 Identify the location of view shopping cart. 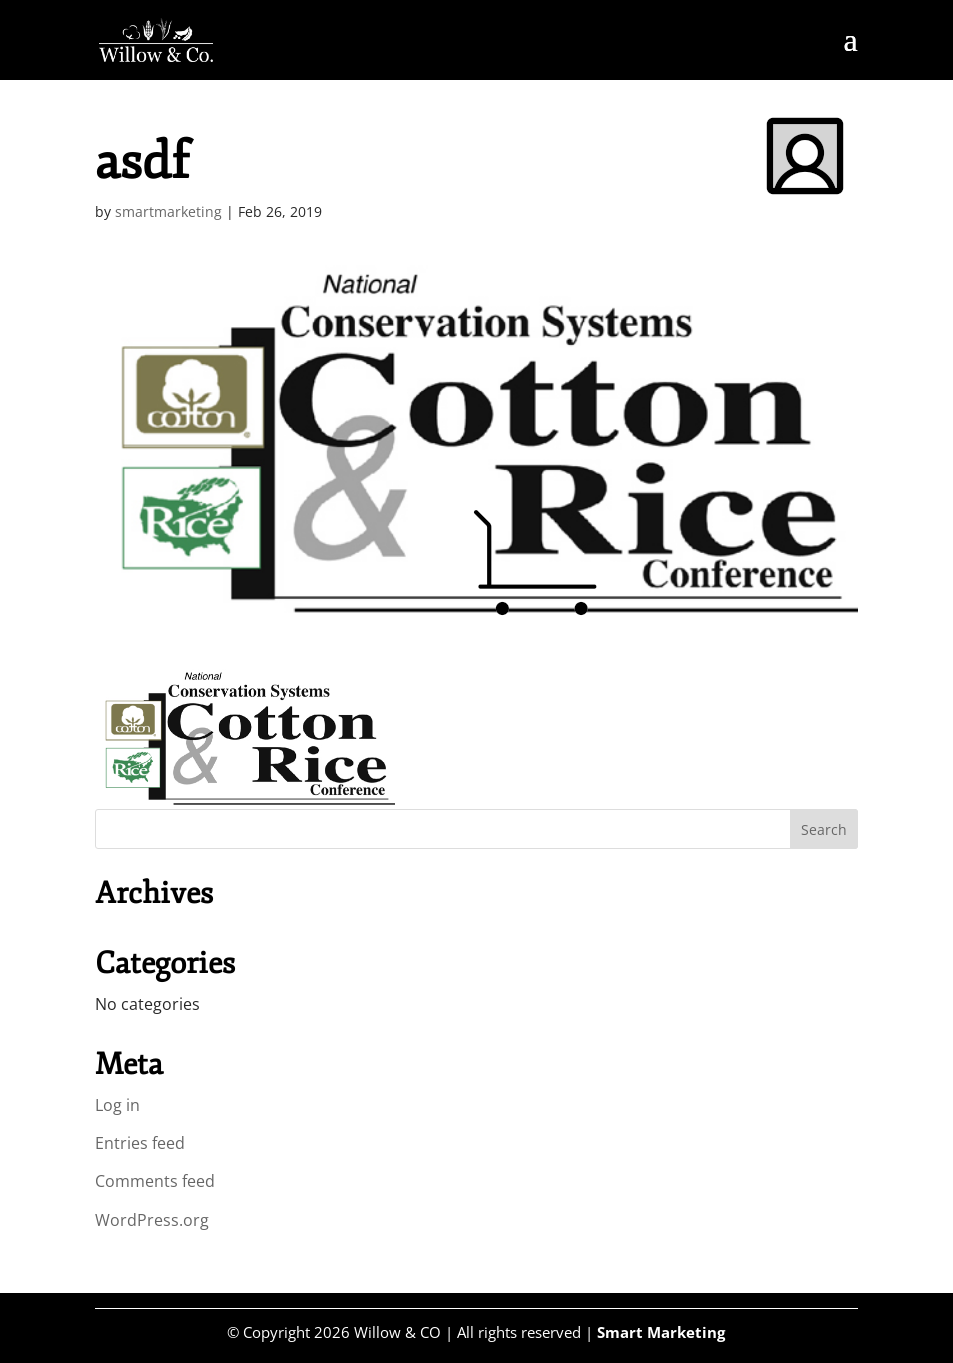
(533, 556).